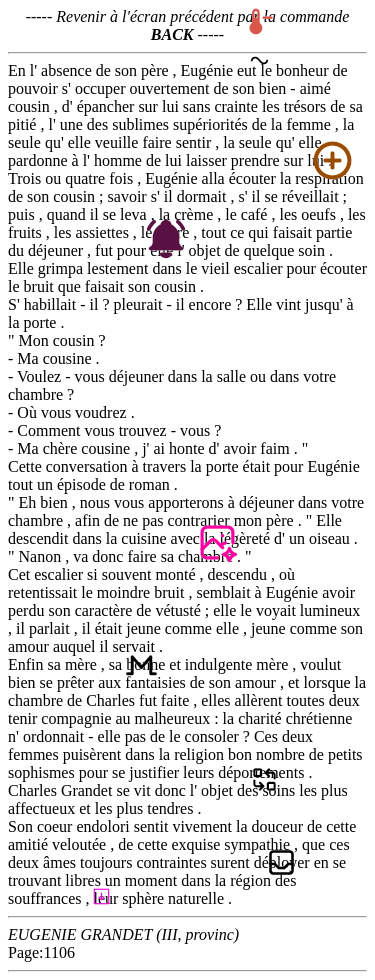 Image resolution: width=375 pixels, height=980 pixels. I want to click on view monero cryptocurrency balance, so click(141, 664).